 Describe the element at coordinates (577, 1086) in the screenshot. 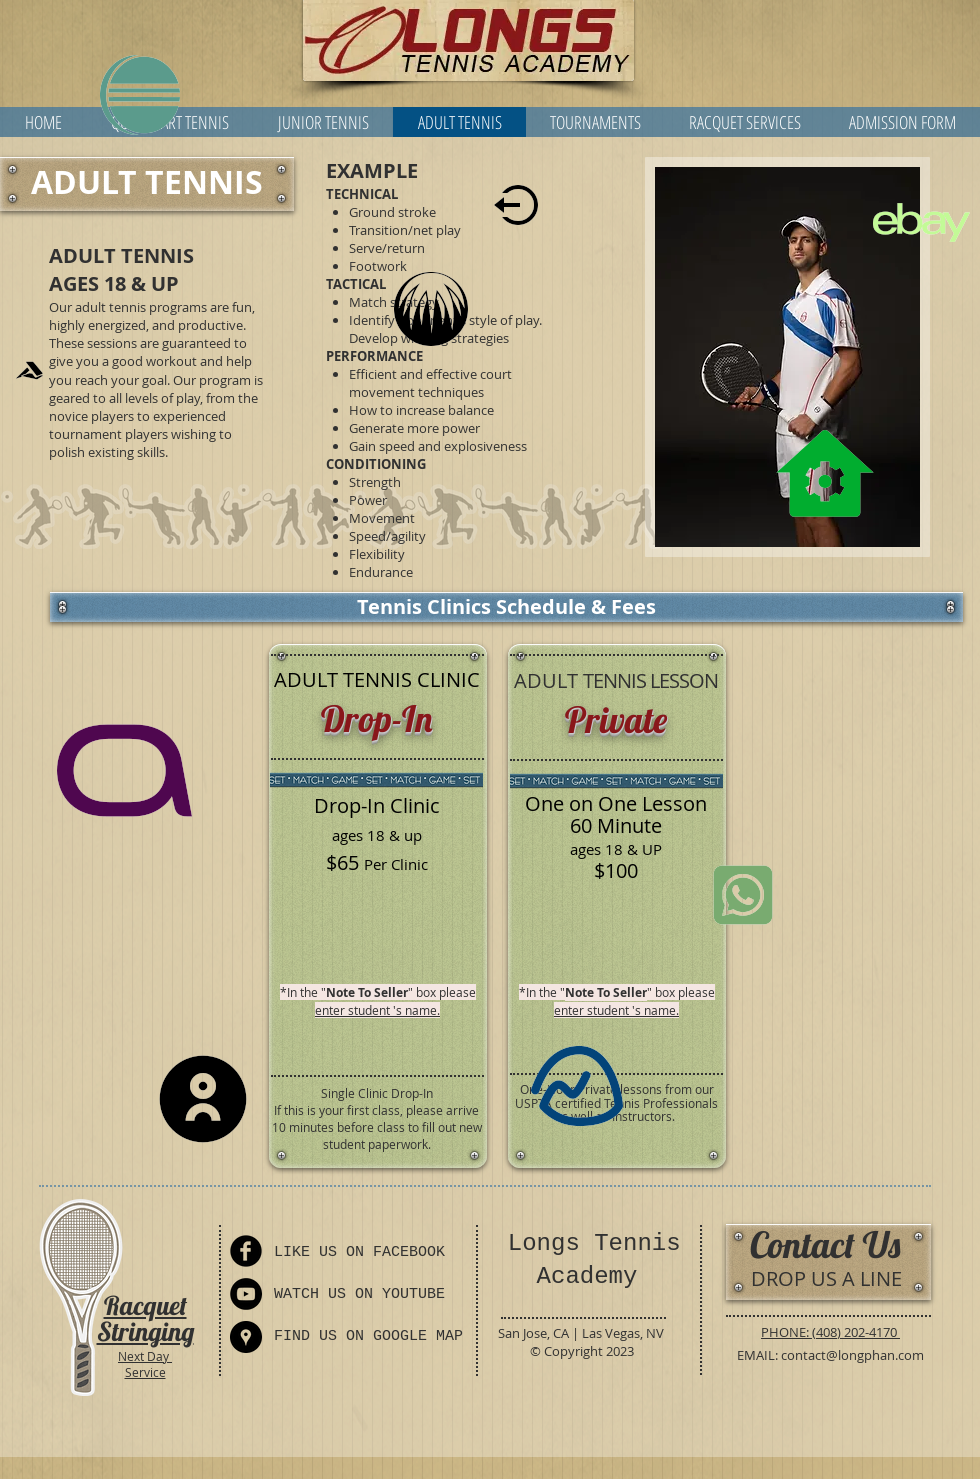

I see `open Basecamp app` at that location.